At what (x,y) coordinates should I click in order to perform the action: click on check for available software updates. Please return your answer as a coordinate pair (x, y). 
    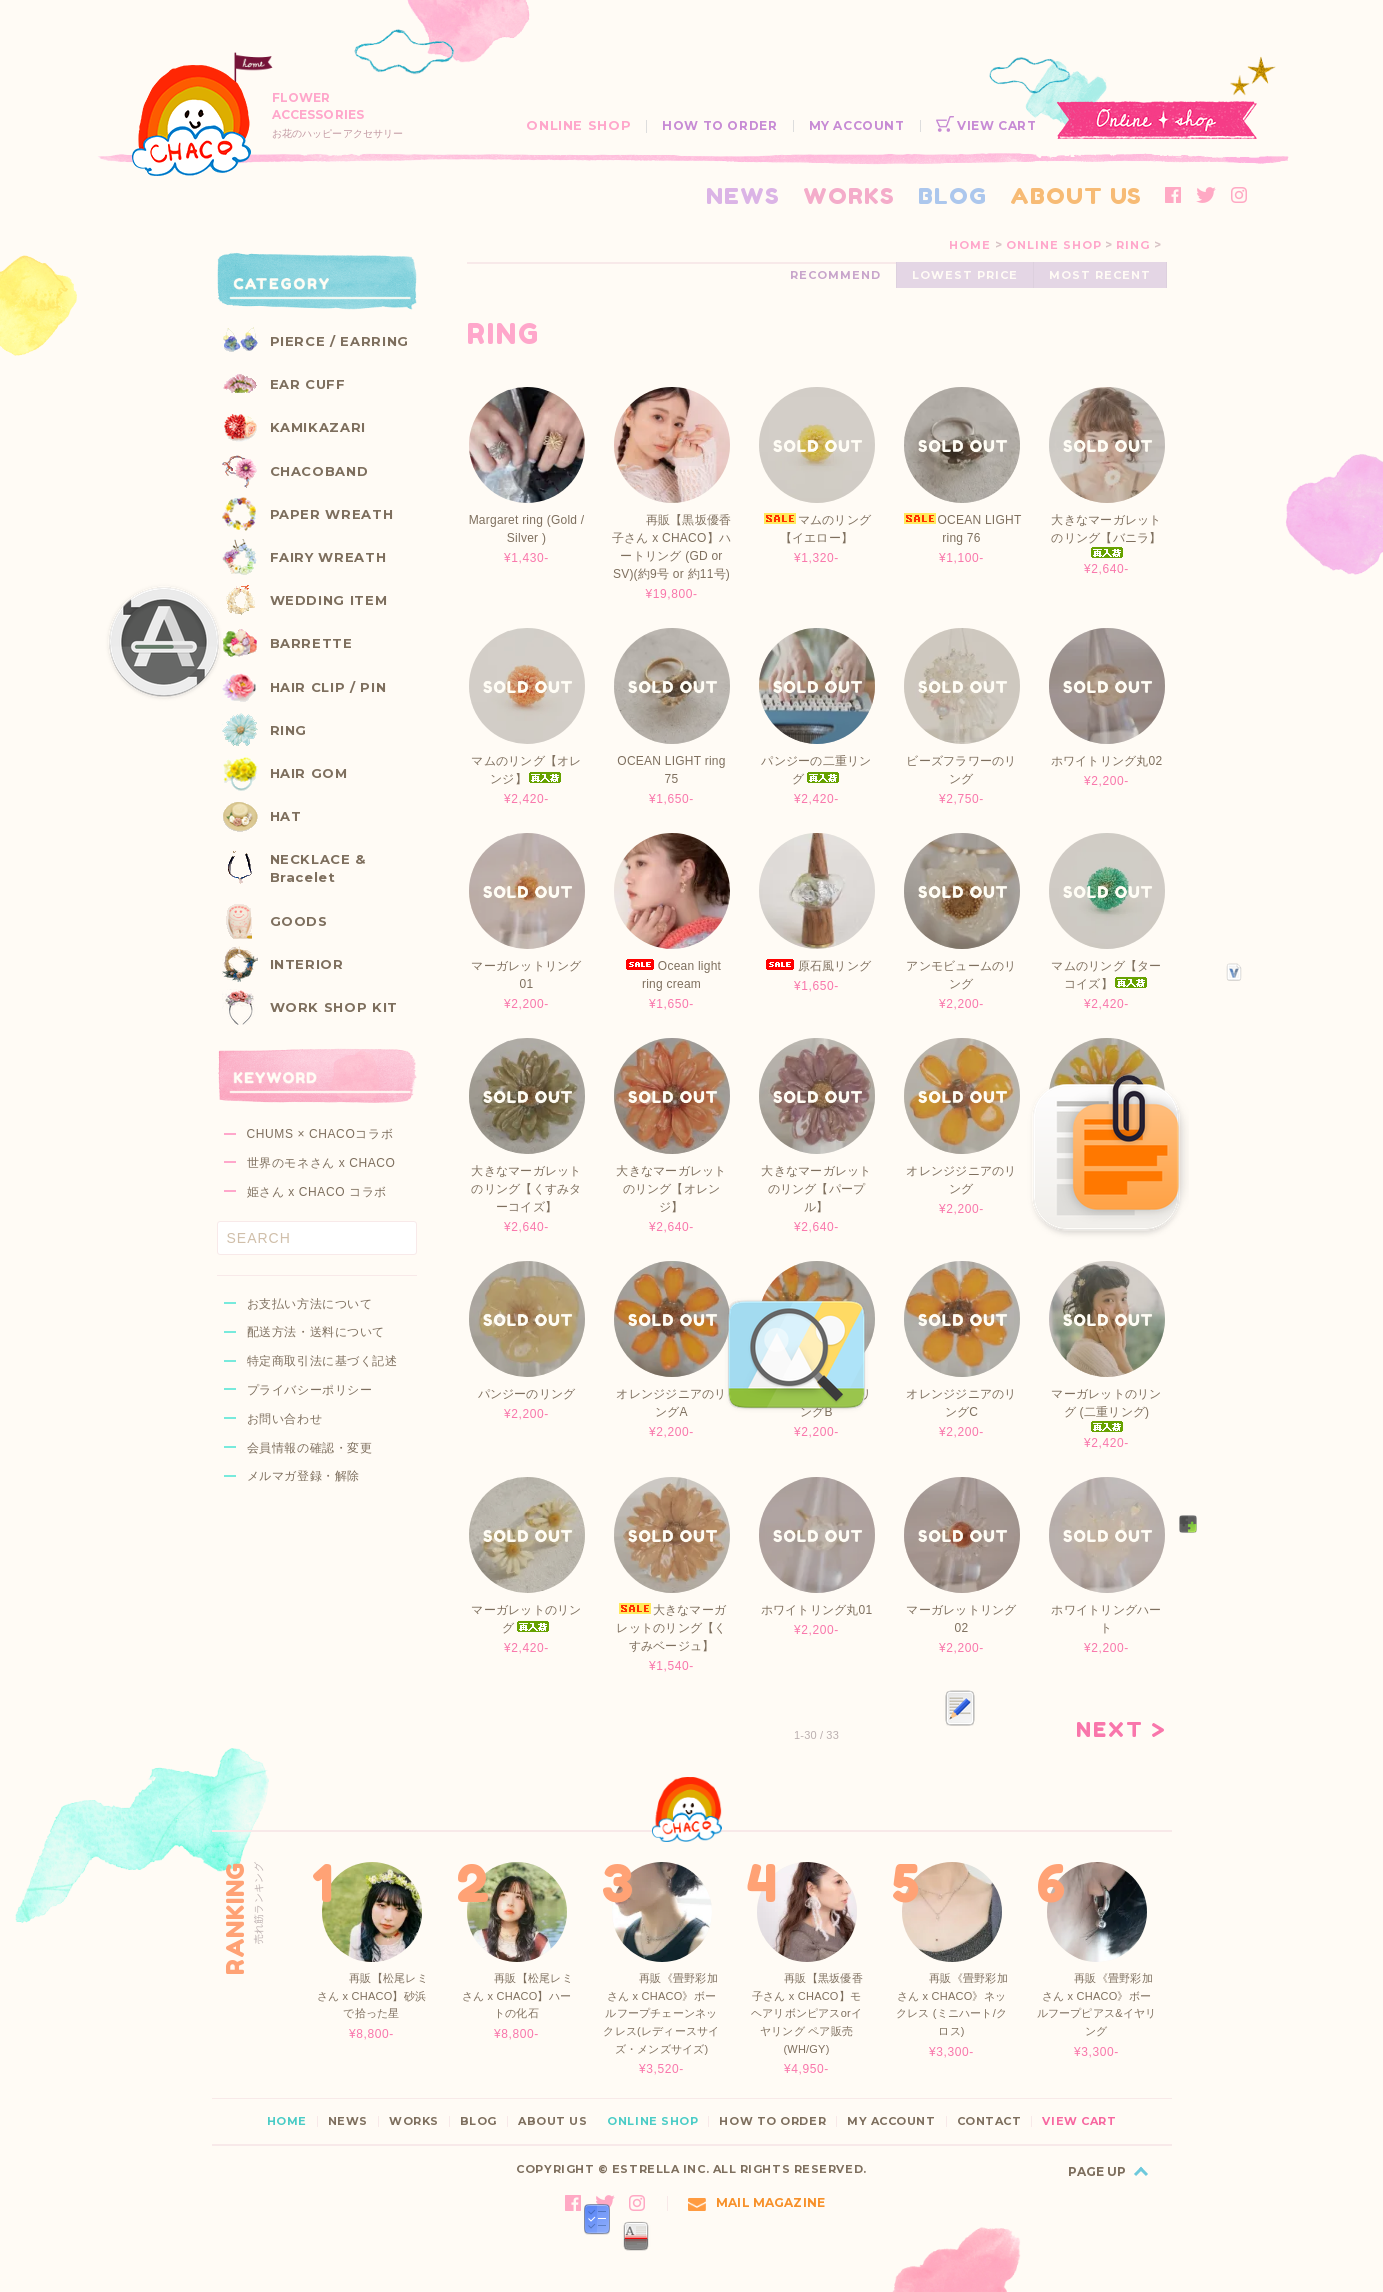
    Looking at the image, I should click on (164, 642).